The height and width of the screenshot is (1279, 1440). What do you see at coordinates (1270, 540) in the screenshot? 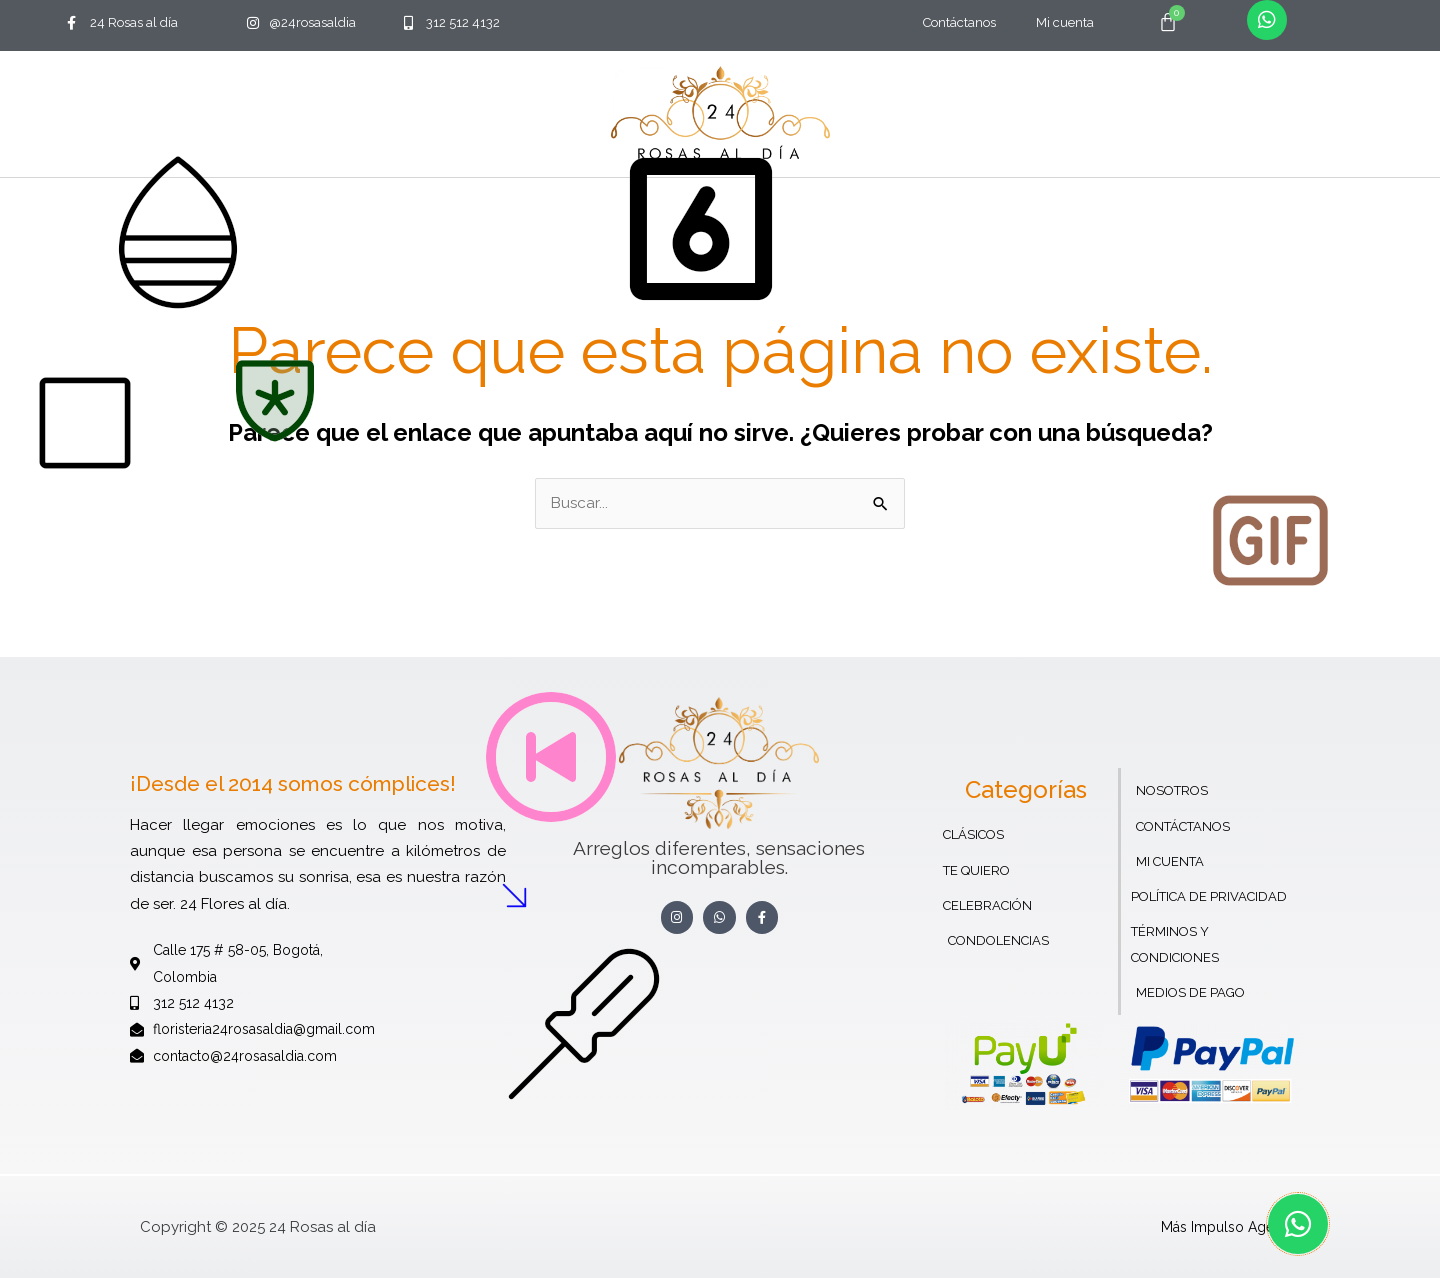
I see `insert a GIF into your message` at bounding box center [1270, 540].